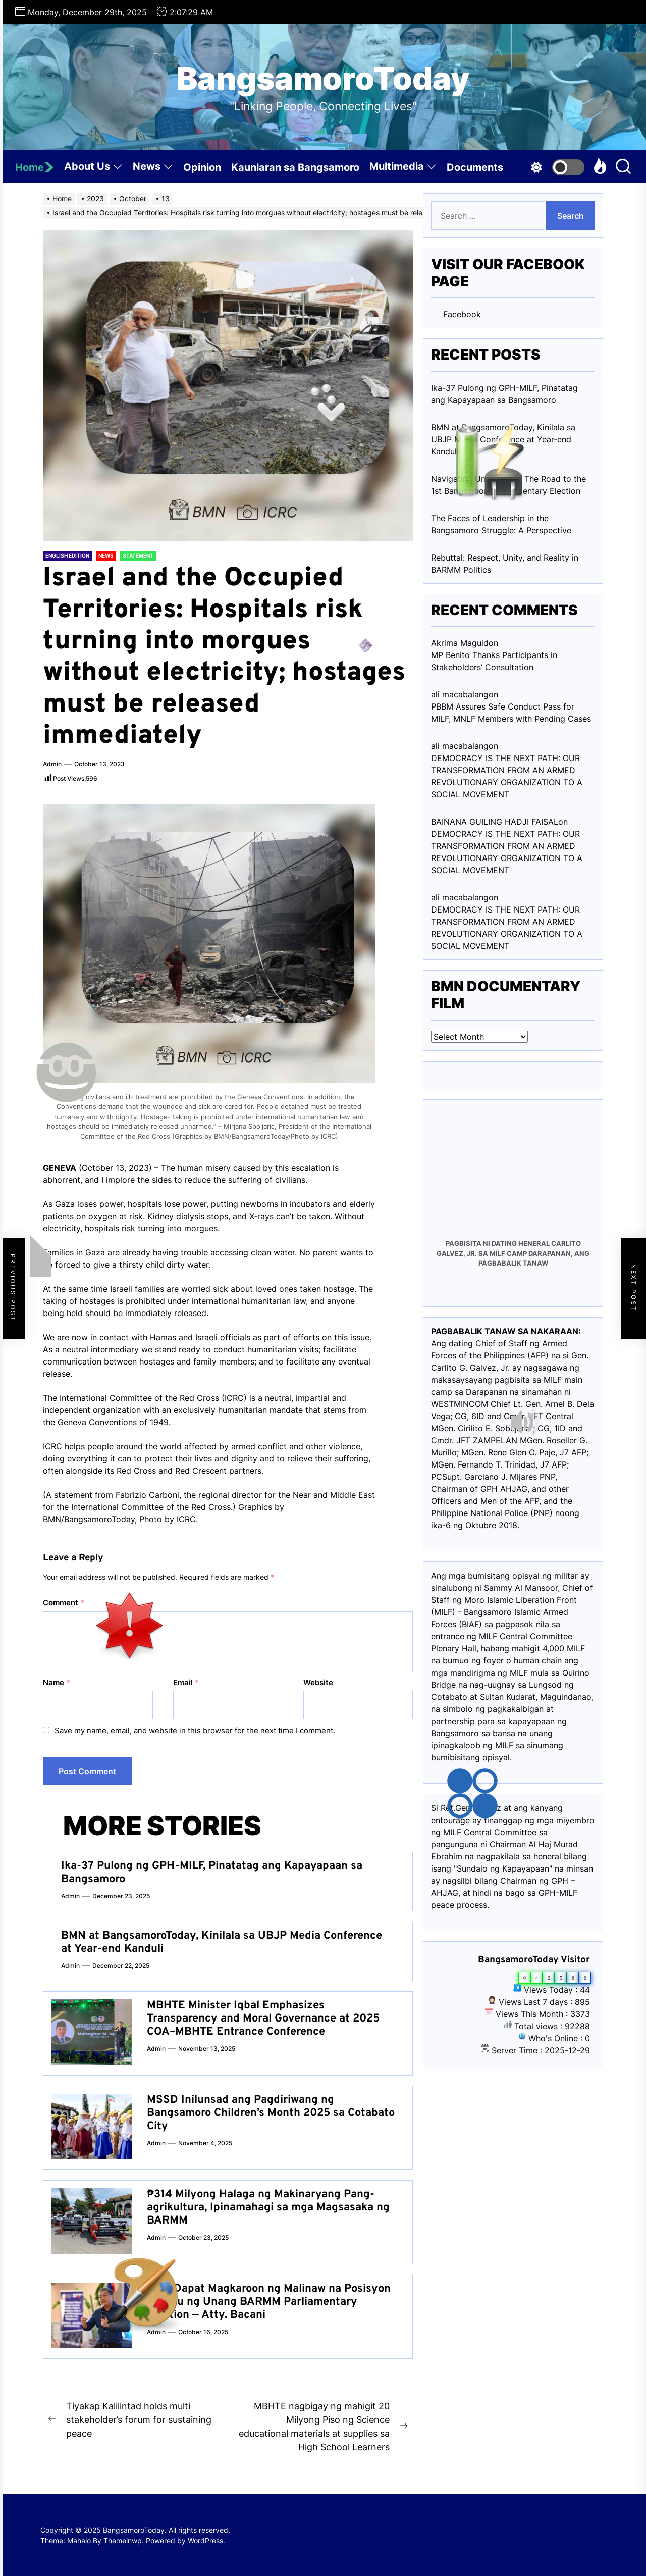  I want to click on open graphics or drawing applications, so click(141, 2295).